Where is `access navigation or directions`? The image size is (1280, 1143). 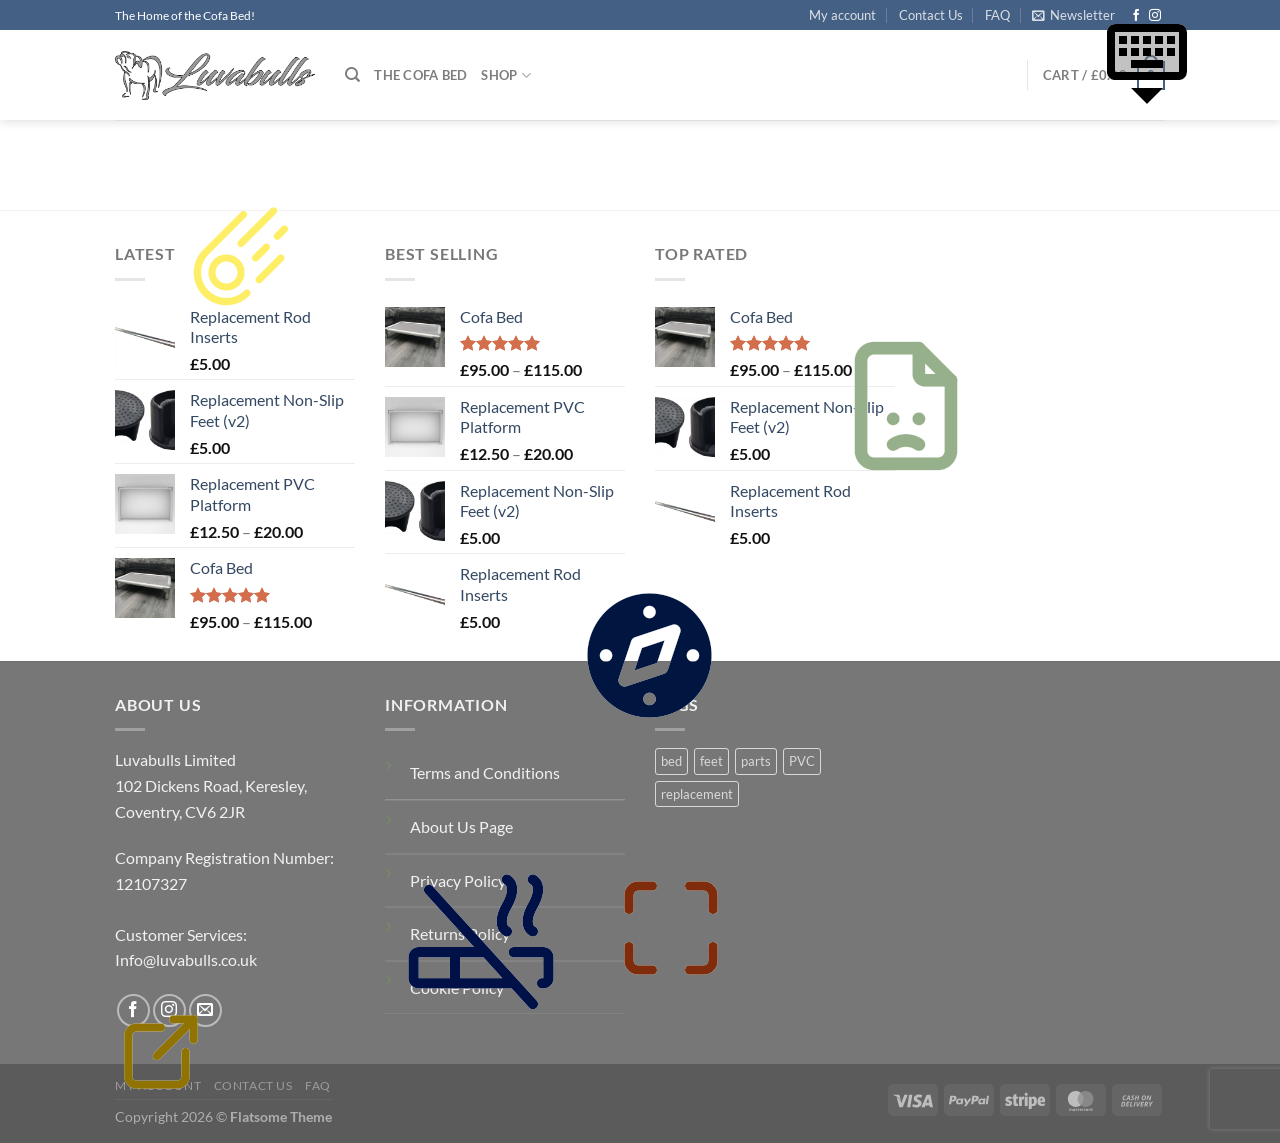 access navigation or directions is located at coordinates (649, 655).